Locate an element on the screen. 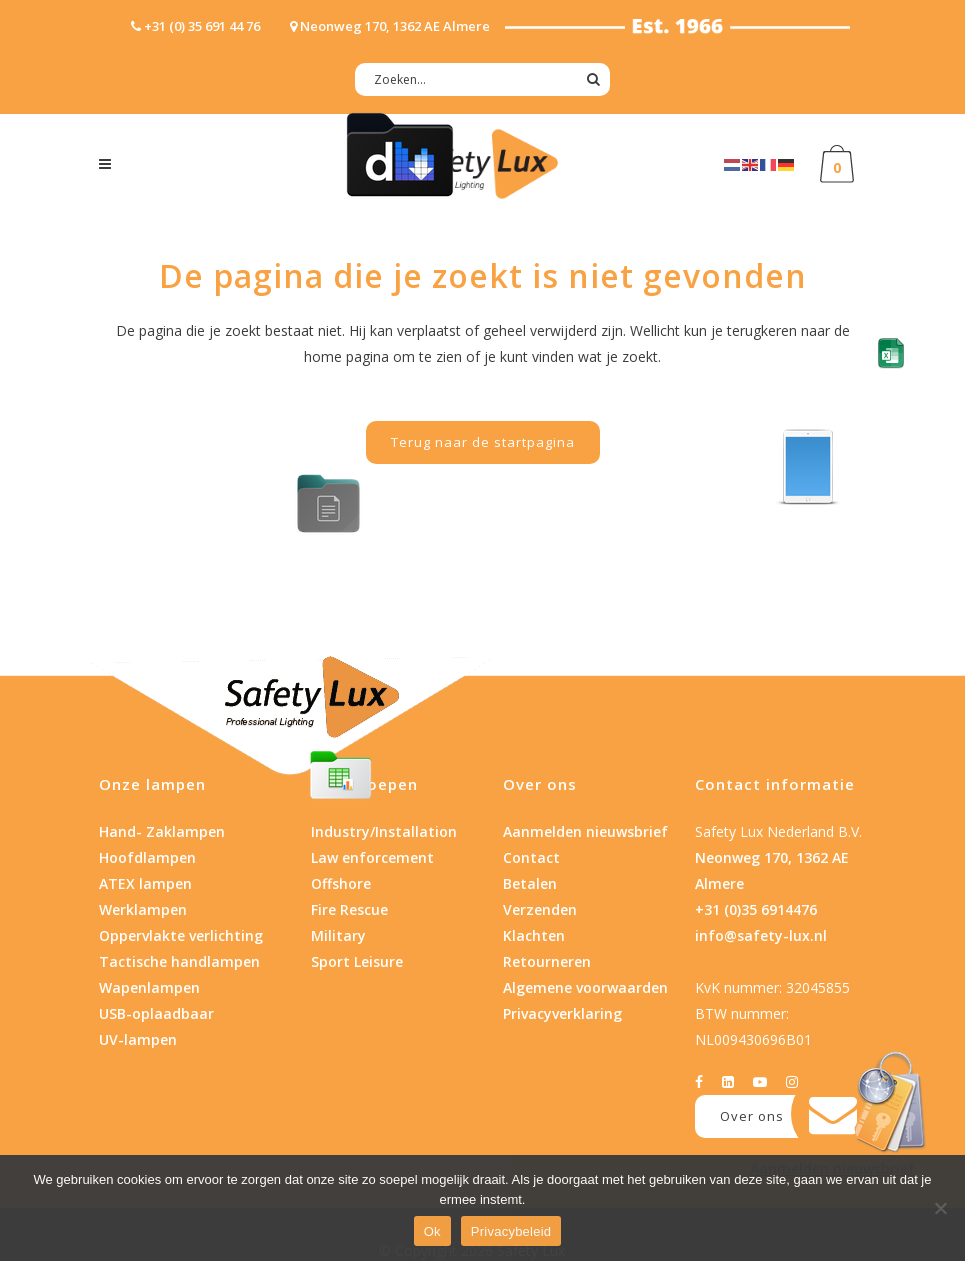  open deemix music downloads folder is located at coordinates (399, 157).